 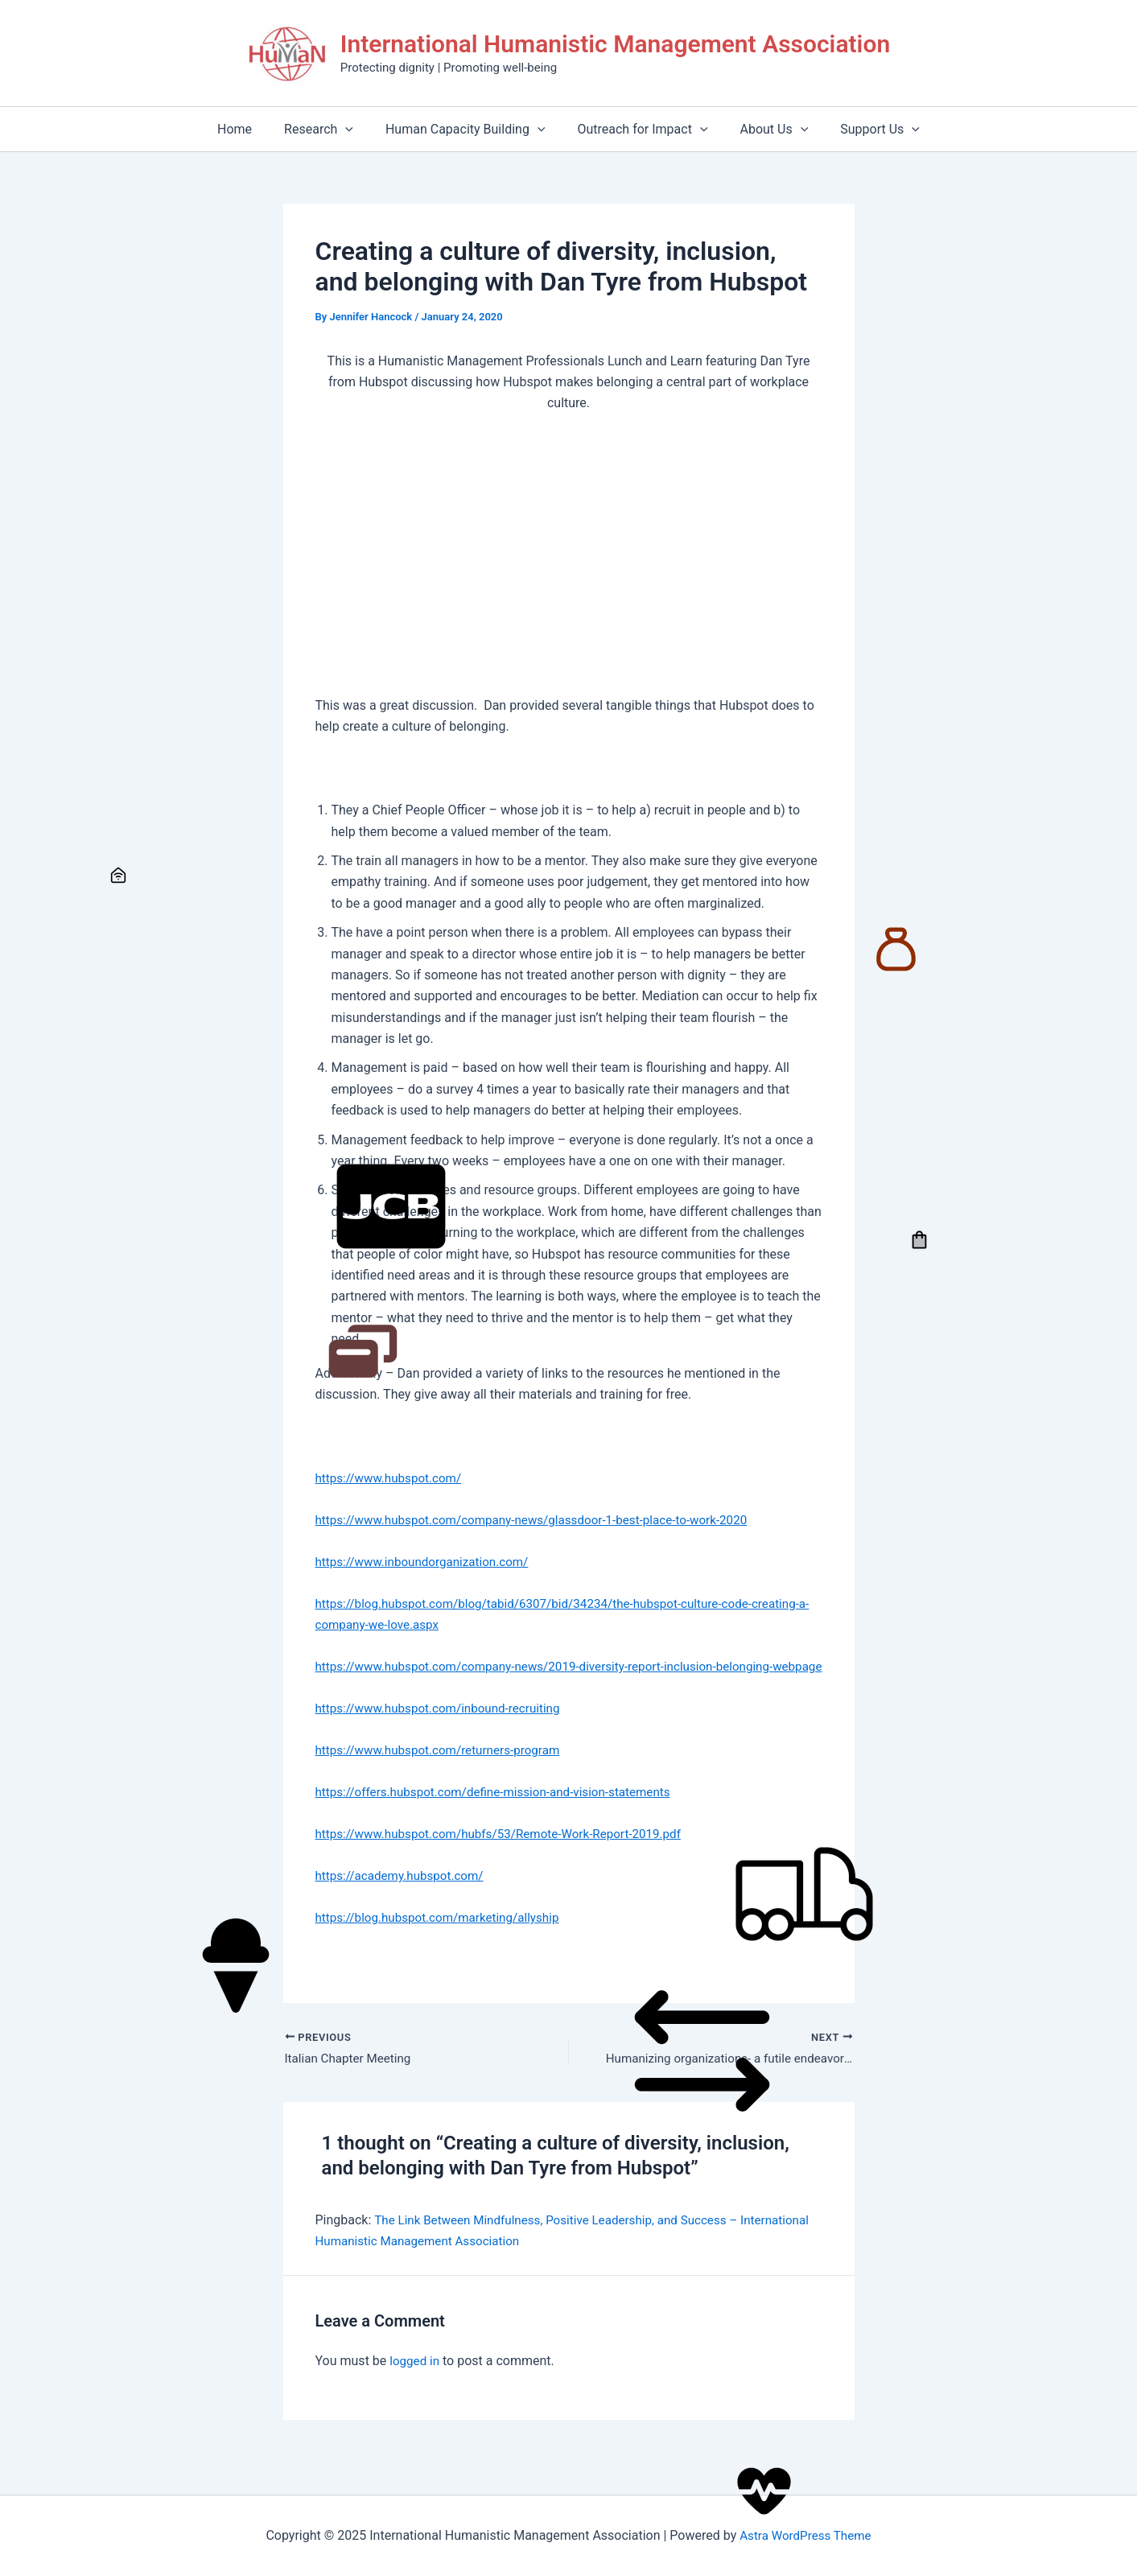 What do you see at coordinates (804, 1894) in the screenshot?
I see `track shipment or delivery status` at bounding box center [804, 1894].